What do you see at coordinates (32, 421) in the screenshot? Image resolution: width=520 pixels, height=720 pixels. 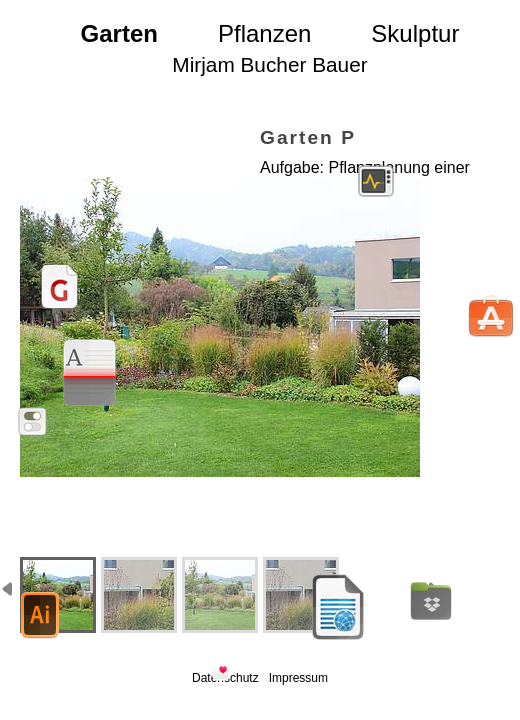 I see `open system tweaks or customization settings` at bounding box center [32, 421].